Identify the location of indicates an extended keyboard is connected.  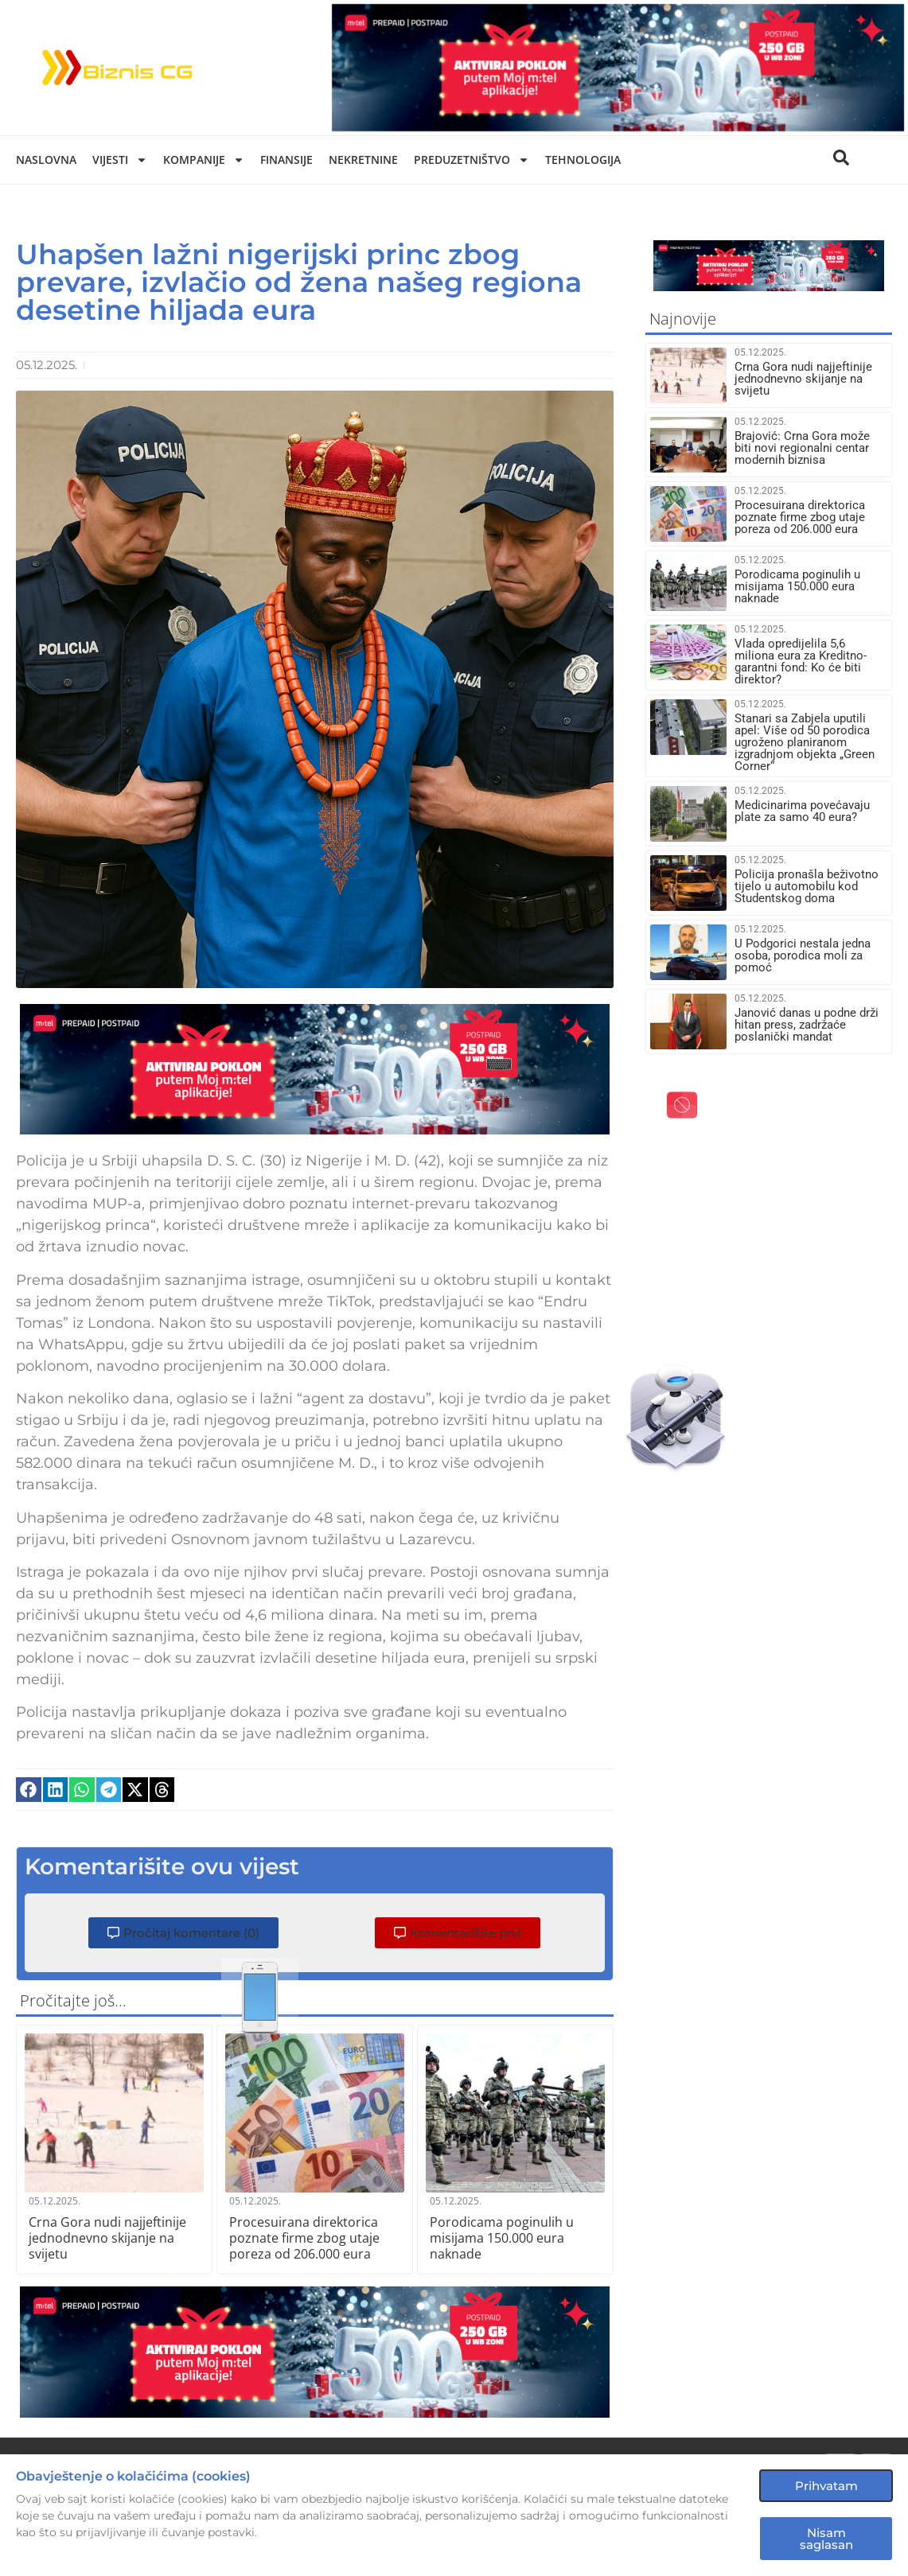
(499, 1064).